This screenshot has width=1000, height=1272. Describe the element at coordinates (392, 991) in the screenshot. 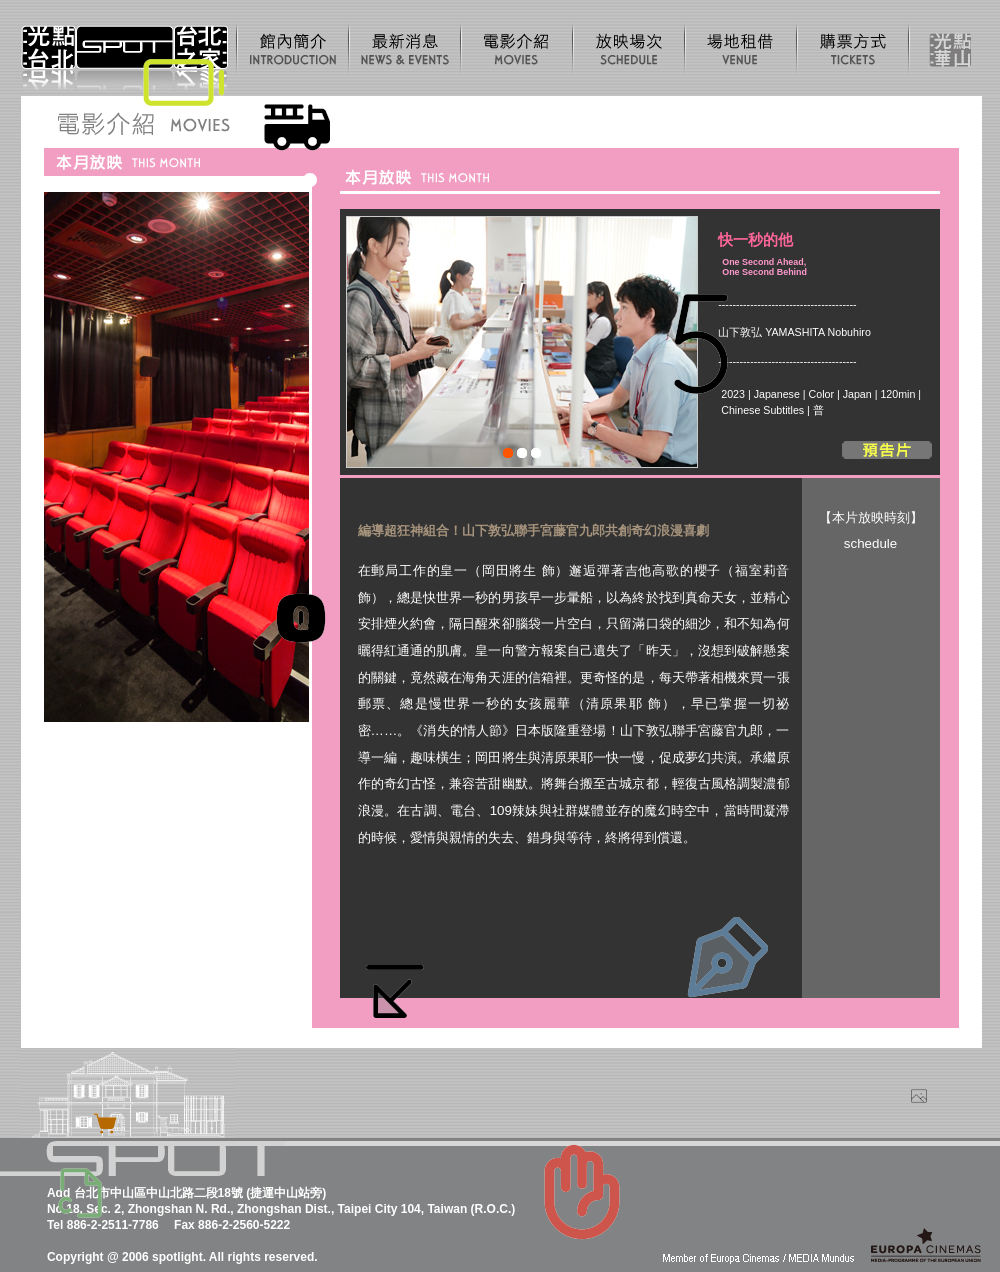

I see `move item to bottom-left corner` at that location.